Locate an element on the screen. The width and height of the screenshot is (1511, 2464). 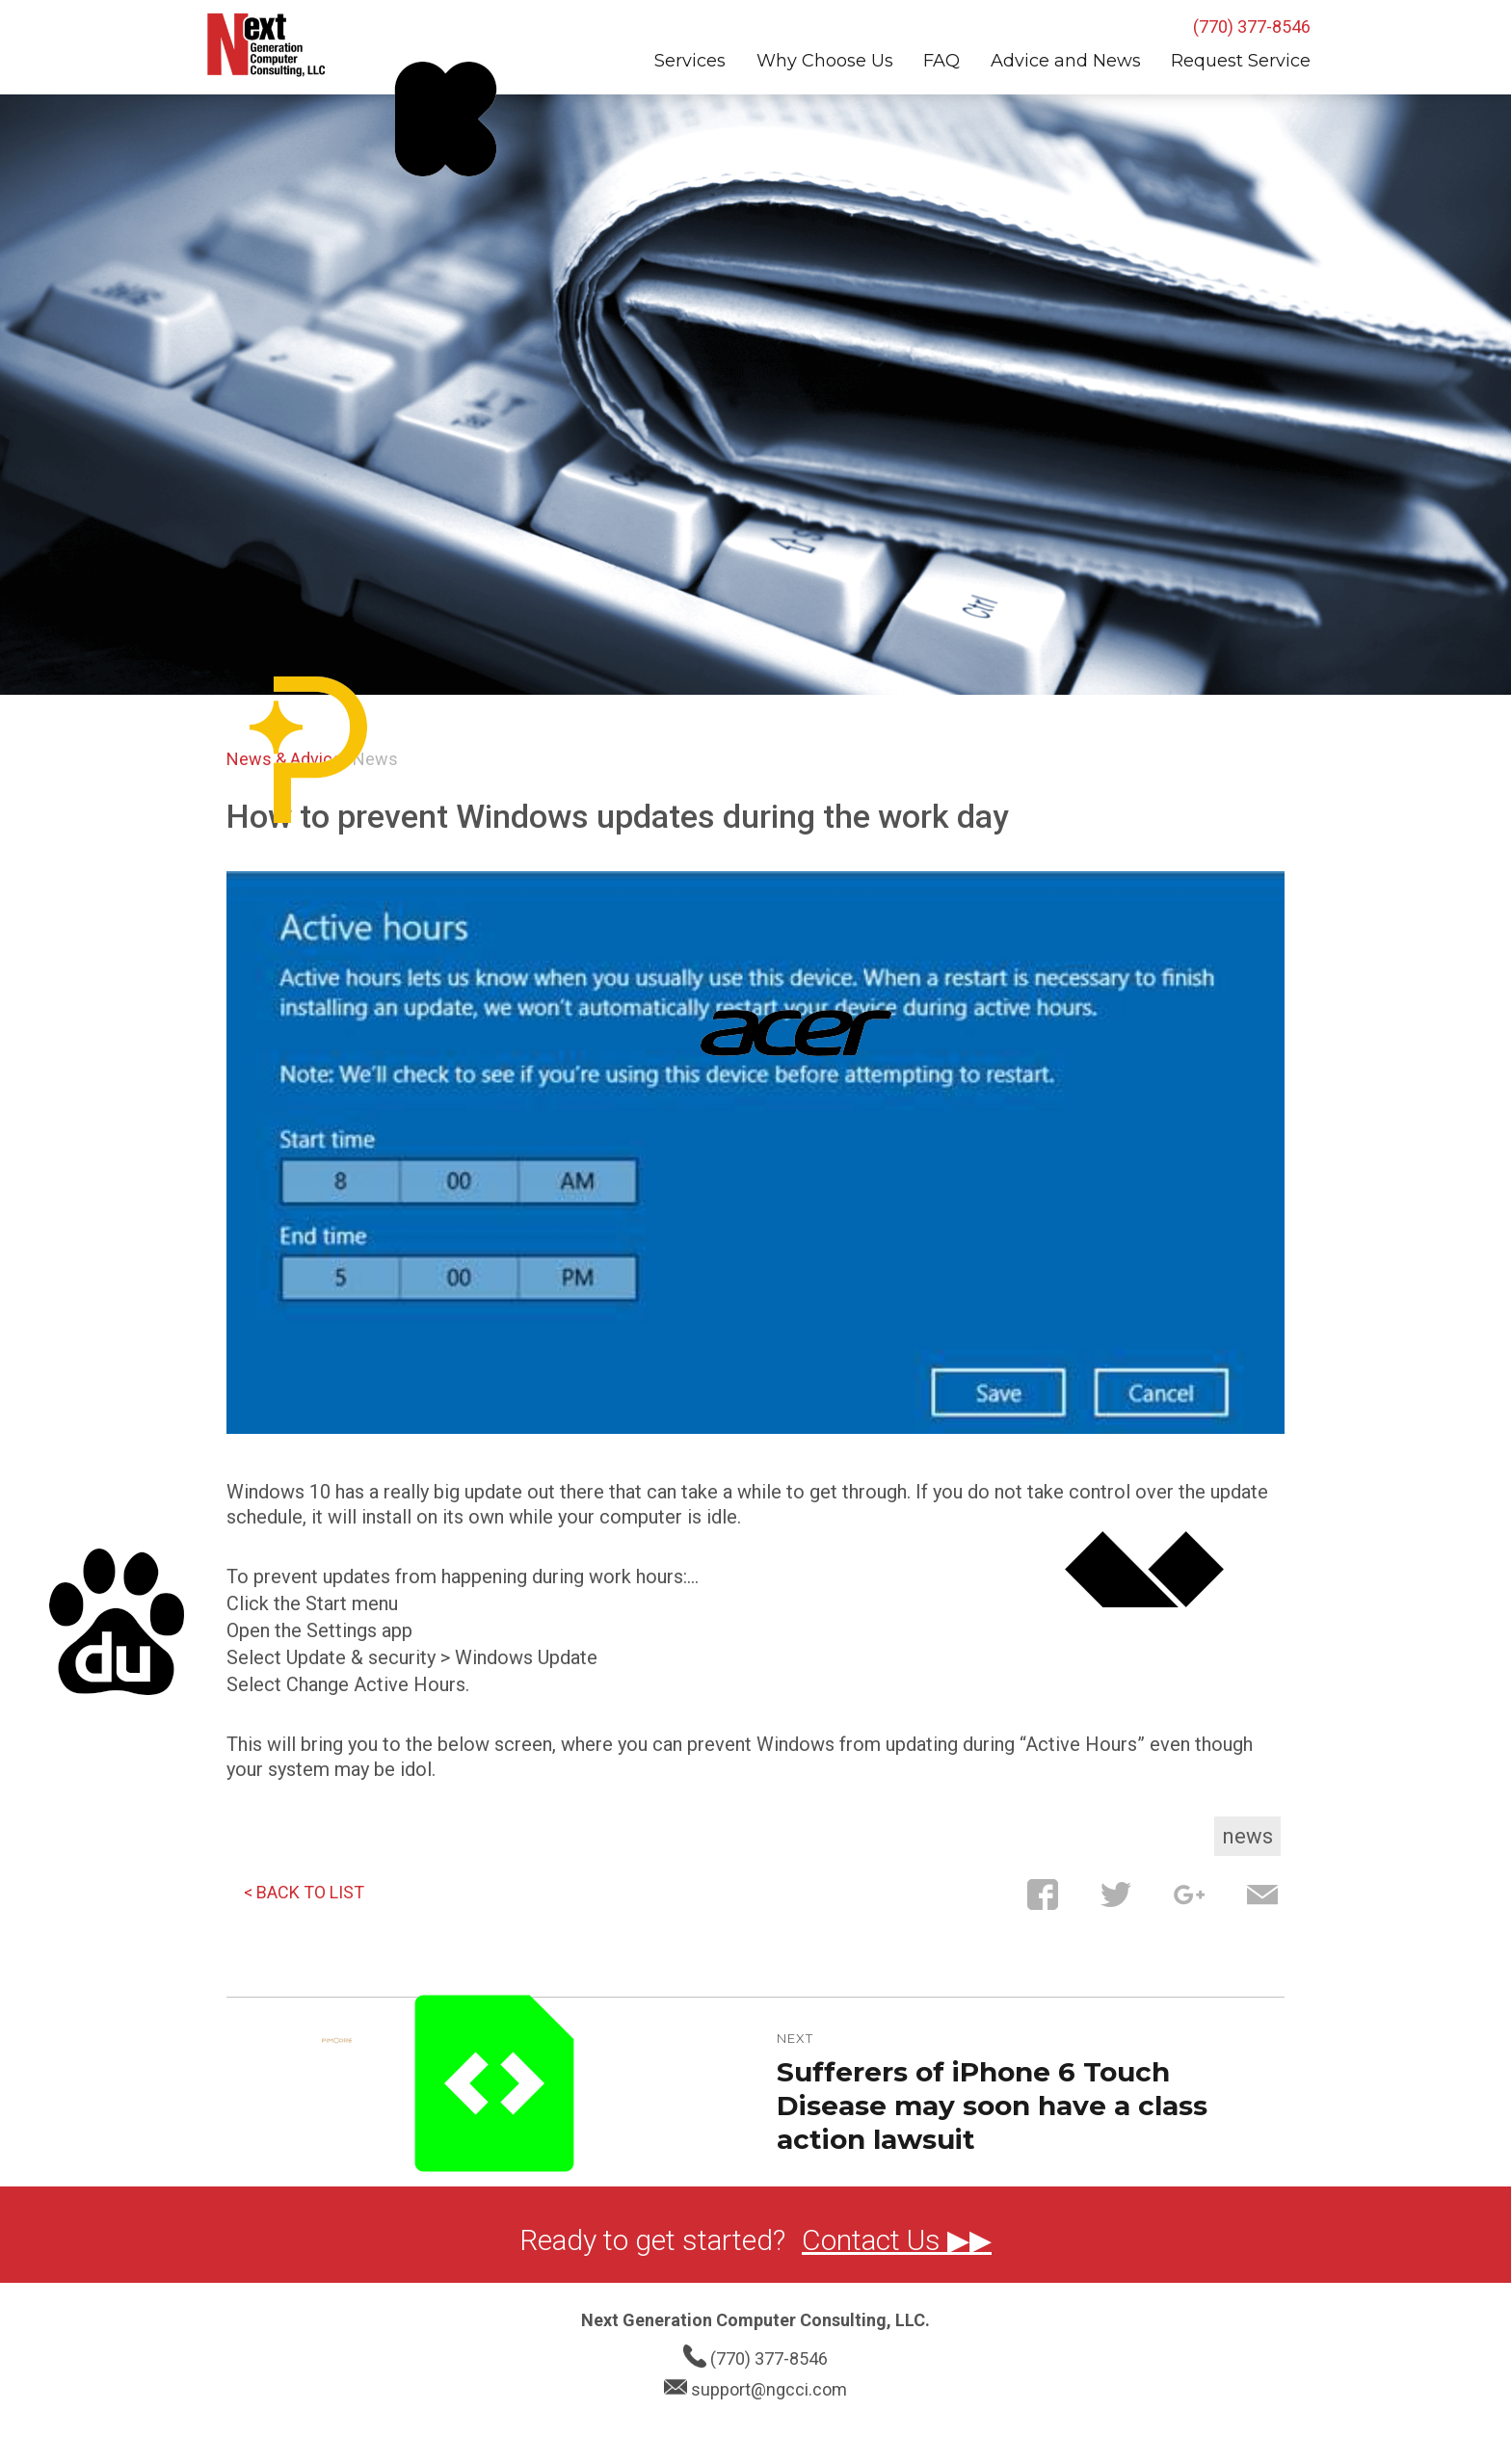
open Kickstarter app is located at coordinates (445, 119).